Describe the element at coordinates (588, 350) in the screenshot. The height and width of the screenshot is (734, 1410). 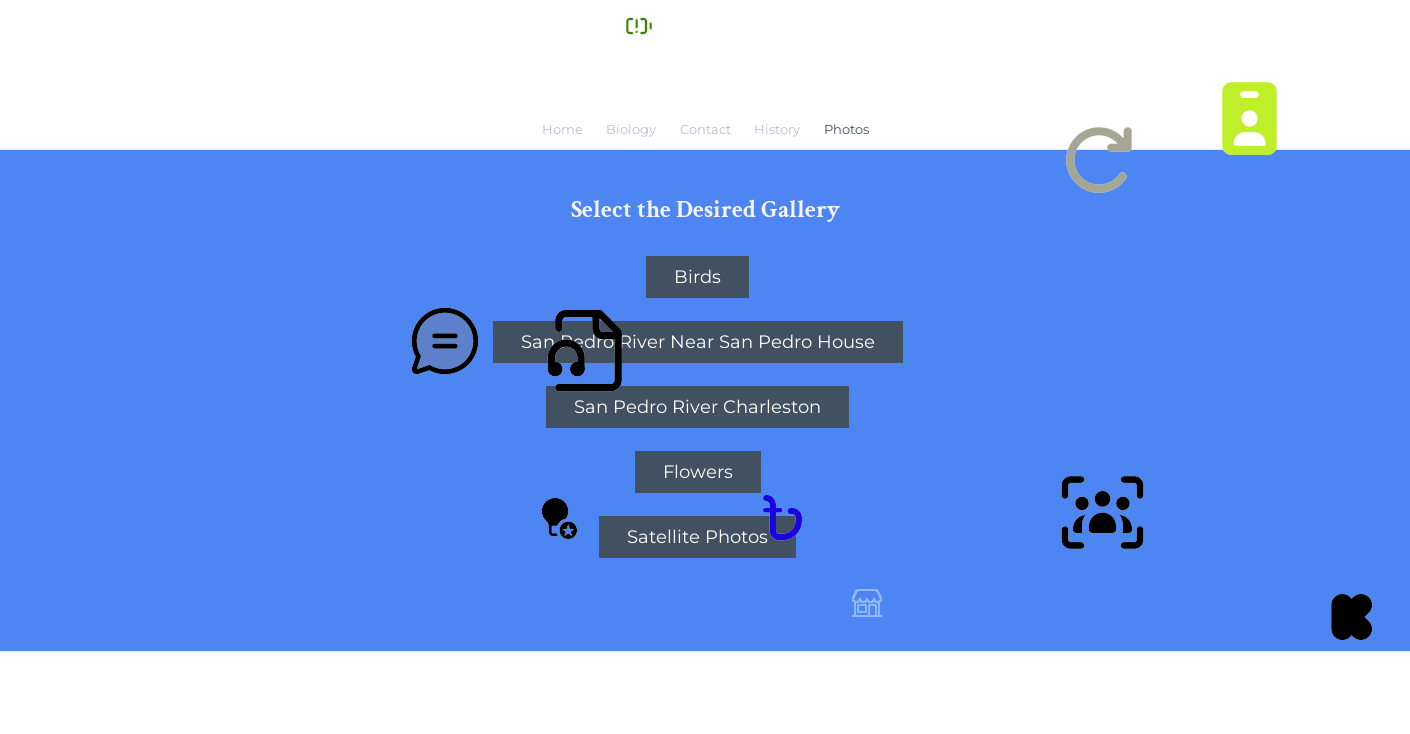
I see `open an audio file` at that location.